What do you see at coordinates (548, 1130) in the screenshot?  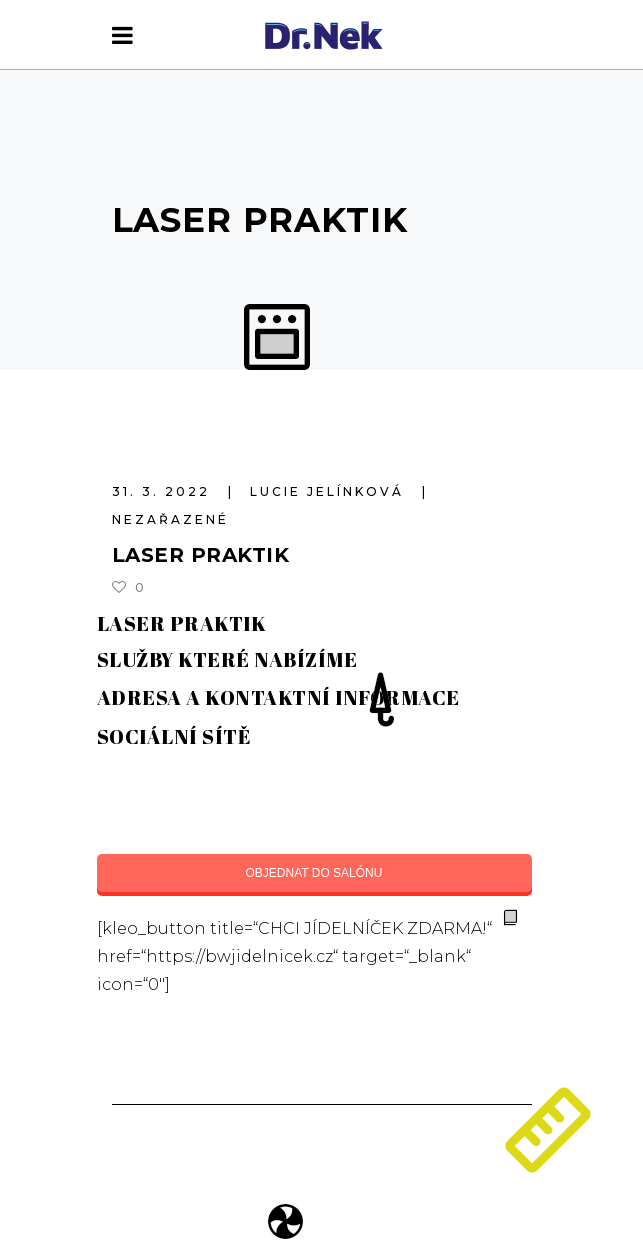 I see `access measurement tools` at bounding box center [548, 1130].